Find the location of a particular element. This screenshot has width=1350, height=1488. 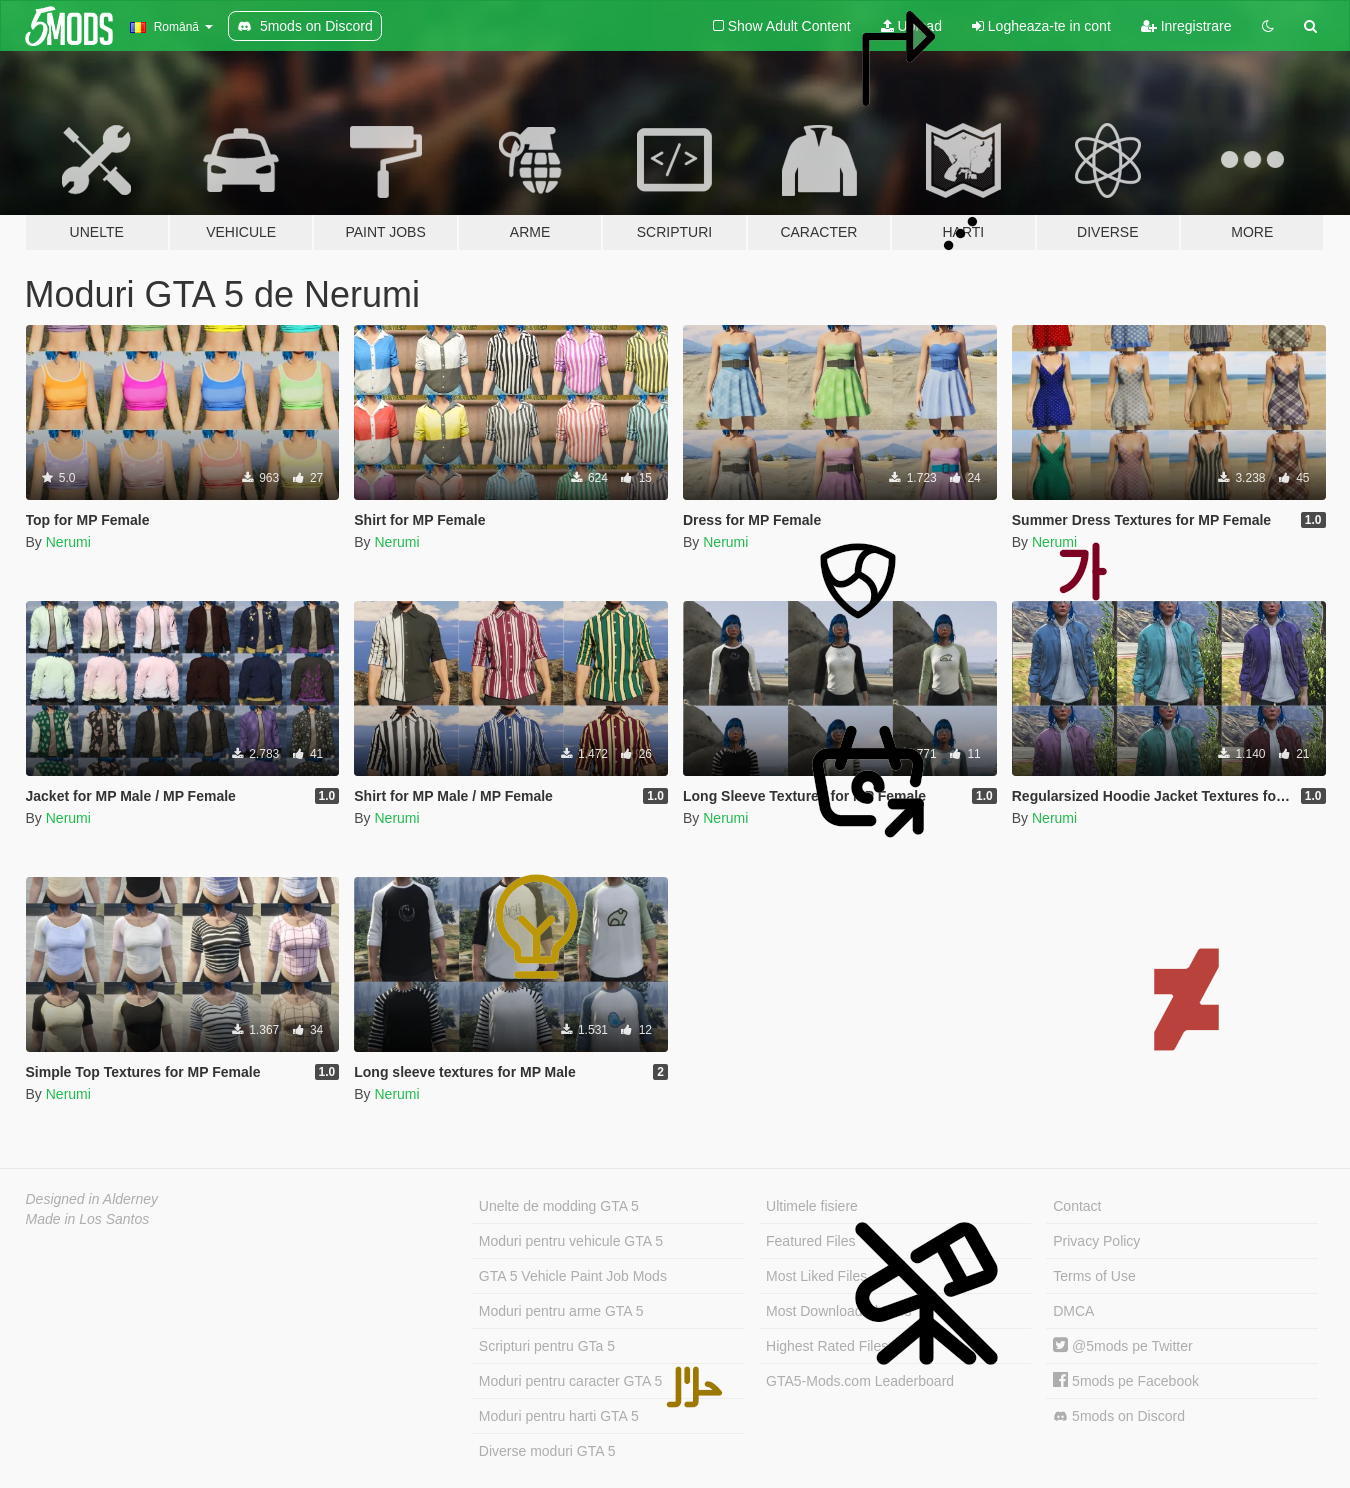

more options menu (diagonal variant) is located at coordinates (960, 233).